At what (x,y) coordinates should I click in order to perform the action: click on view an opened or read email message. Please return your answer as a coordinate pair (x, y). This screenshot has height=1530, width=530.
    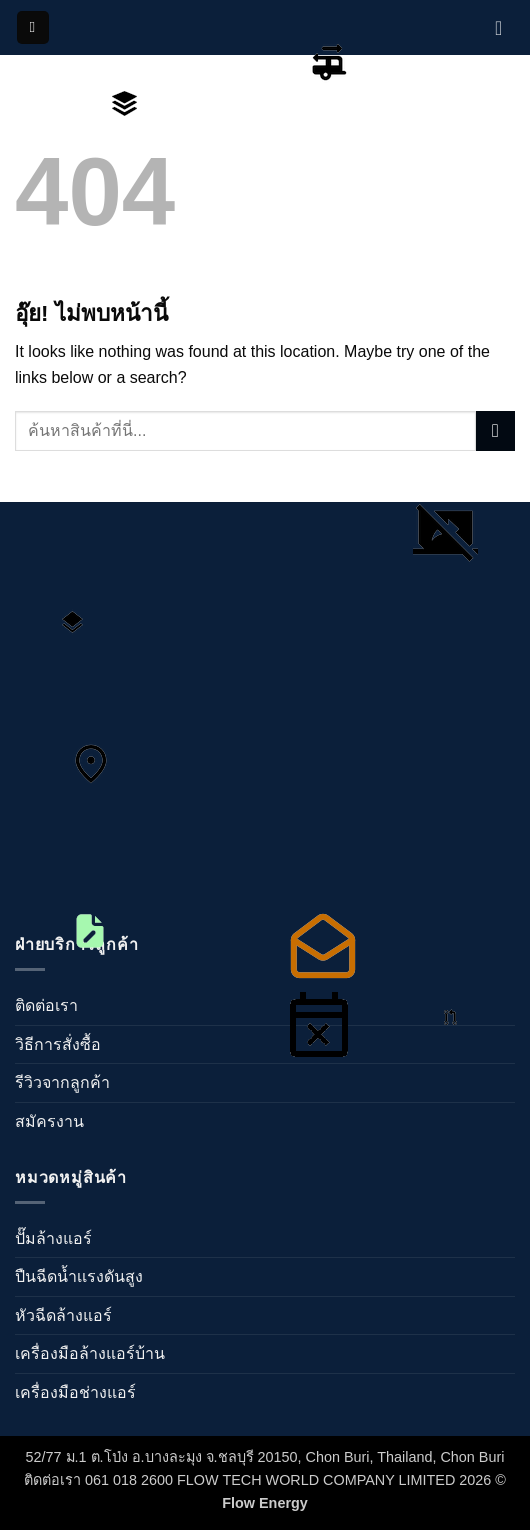
    Looking at the image, I should click on (323, 946).